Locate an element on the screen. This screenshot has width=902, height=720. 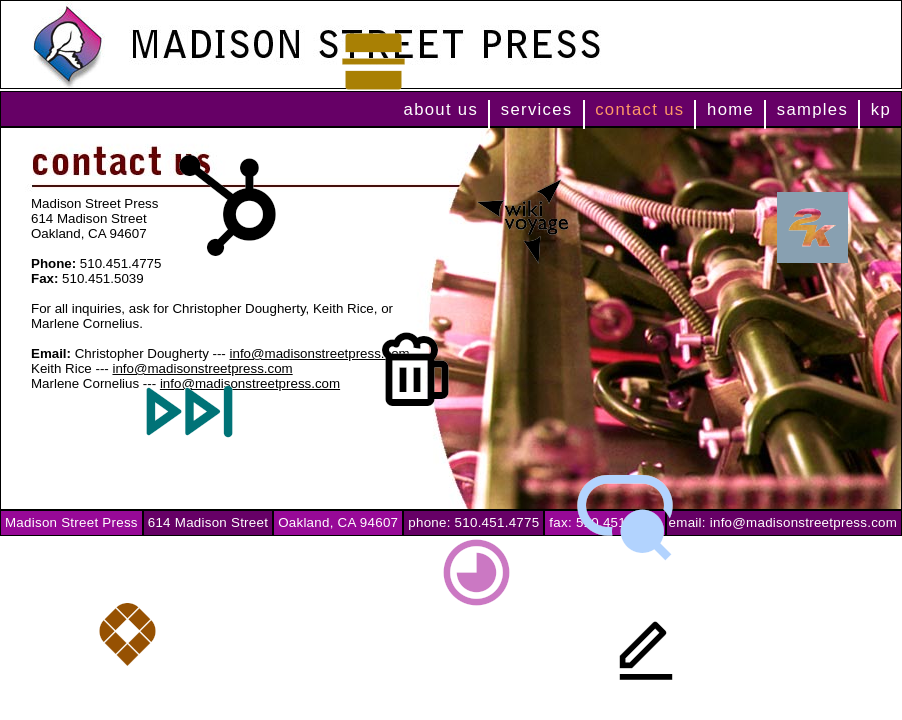
access search engine optimization tools is located at coordinates (625, 514).